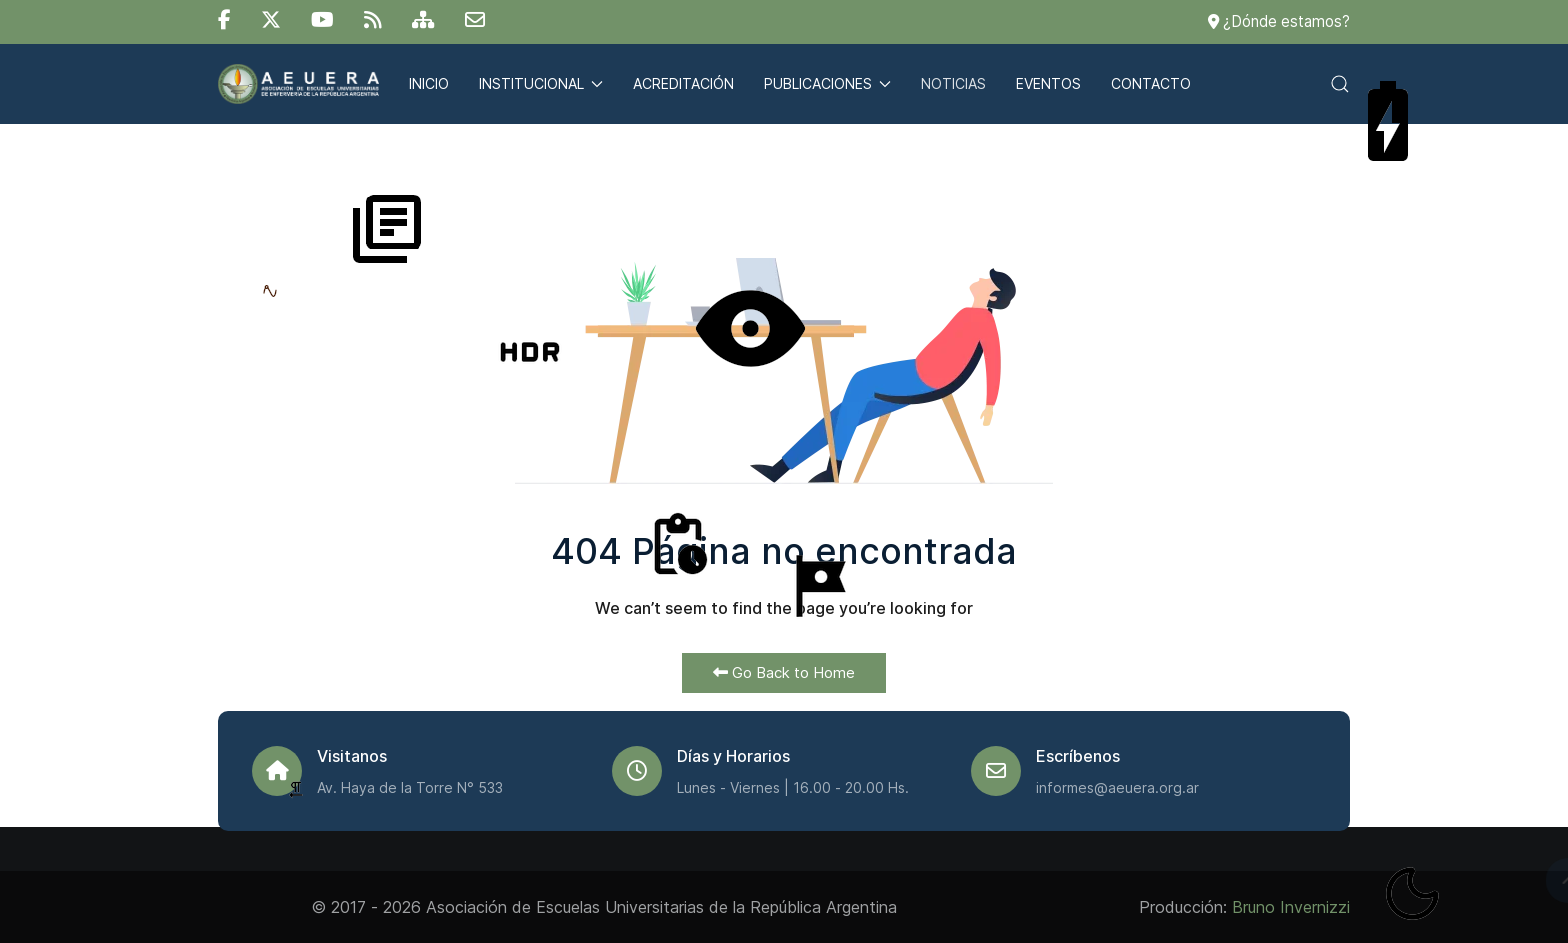 This screenshot has width=1568, height=943. Describe the element at coordinates (296, 790) in the screenshot. I see `switch text direction to right-to-left` at that location.